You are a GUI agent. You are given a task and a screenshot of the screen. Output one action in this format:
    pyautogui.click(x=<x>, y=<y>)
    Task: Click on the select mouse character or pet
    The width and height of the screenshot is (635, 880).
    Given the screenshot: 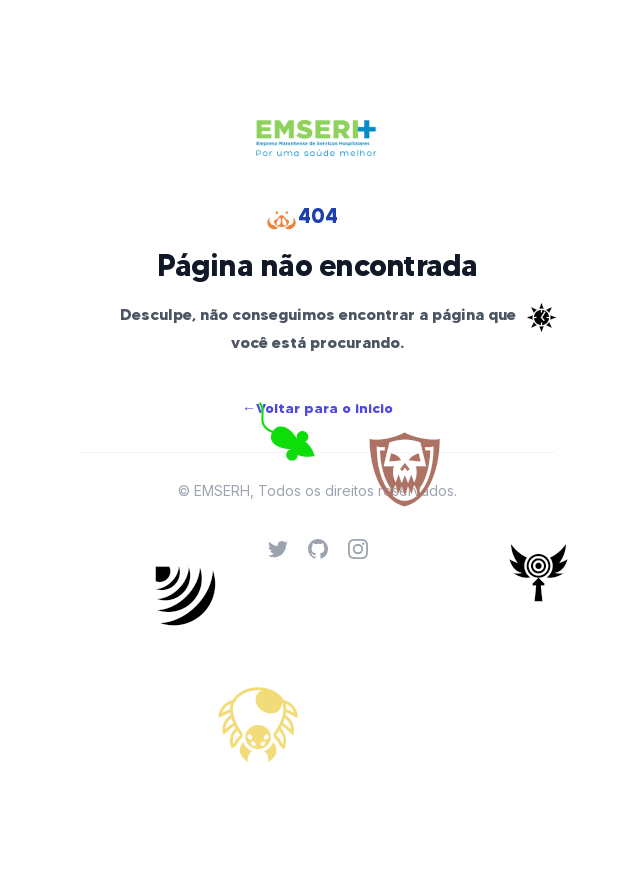 What is the action you would take?
    pyautogui.click(x=287, y=431)
    